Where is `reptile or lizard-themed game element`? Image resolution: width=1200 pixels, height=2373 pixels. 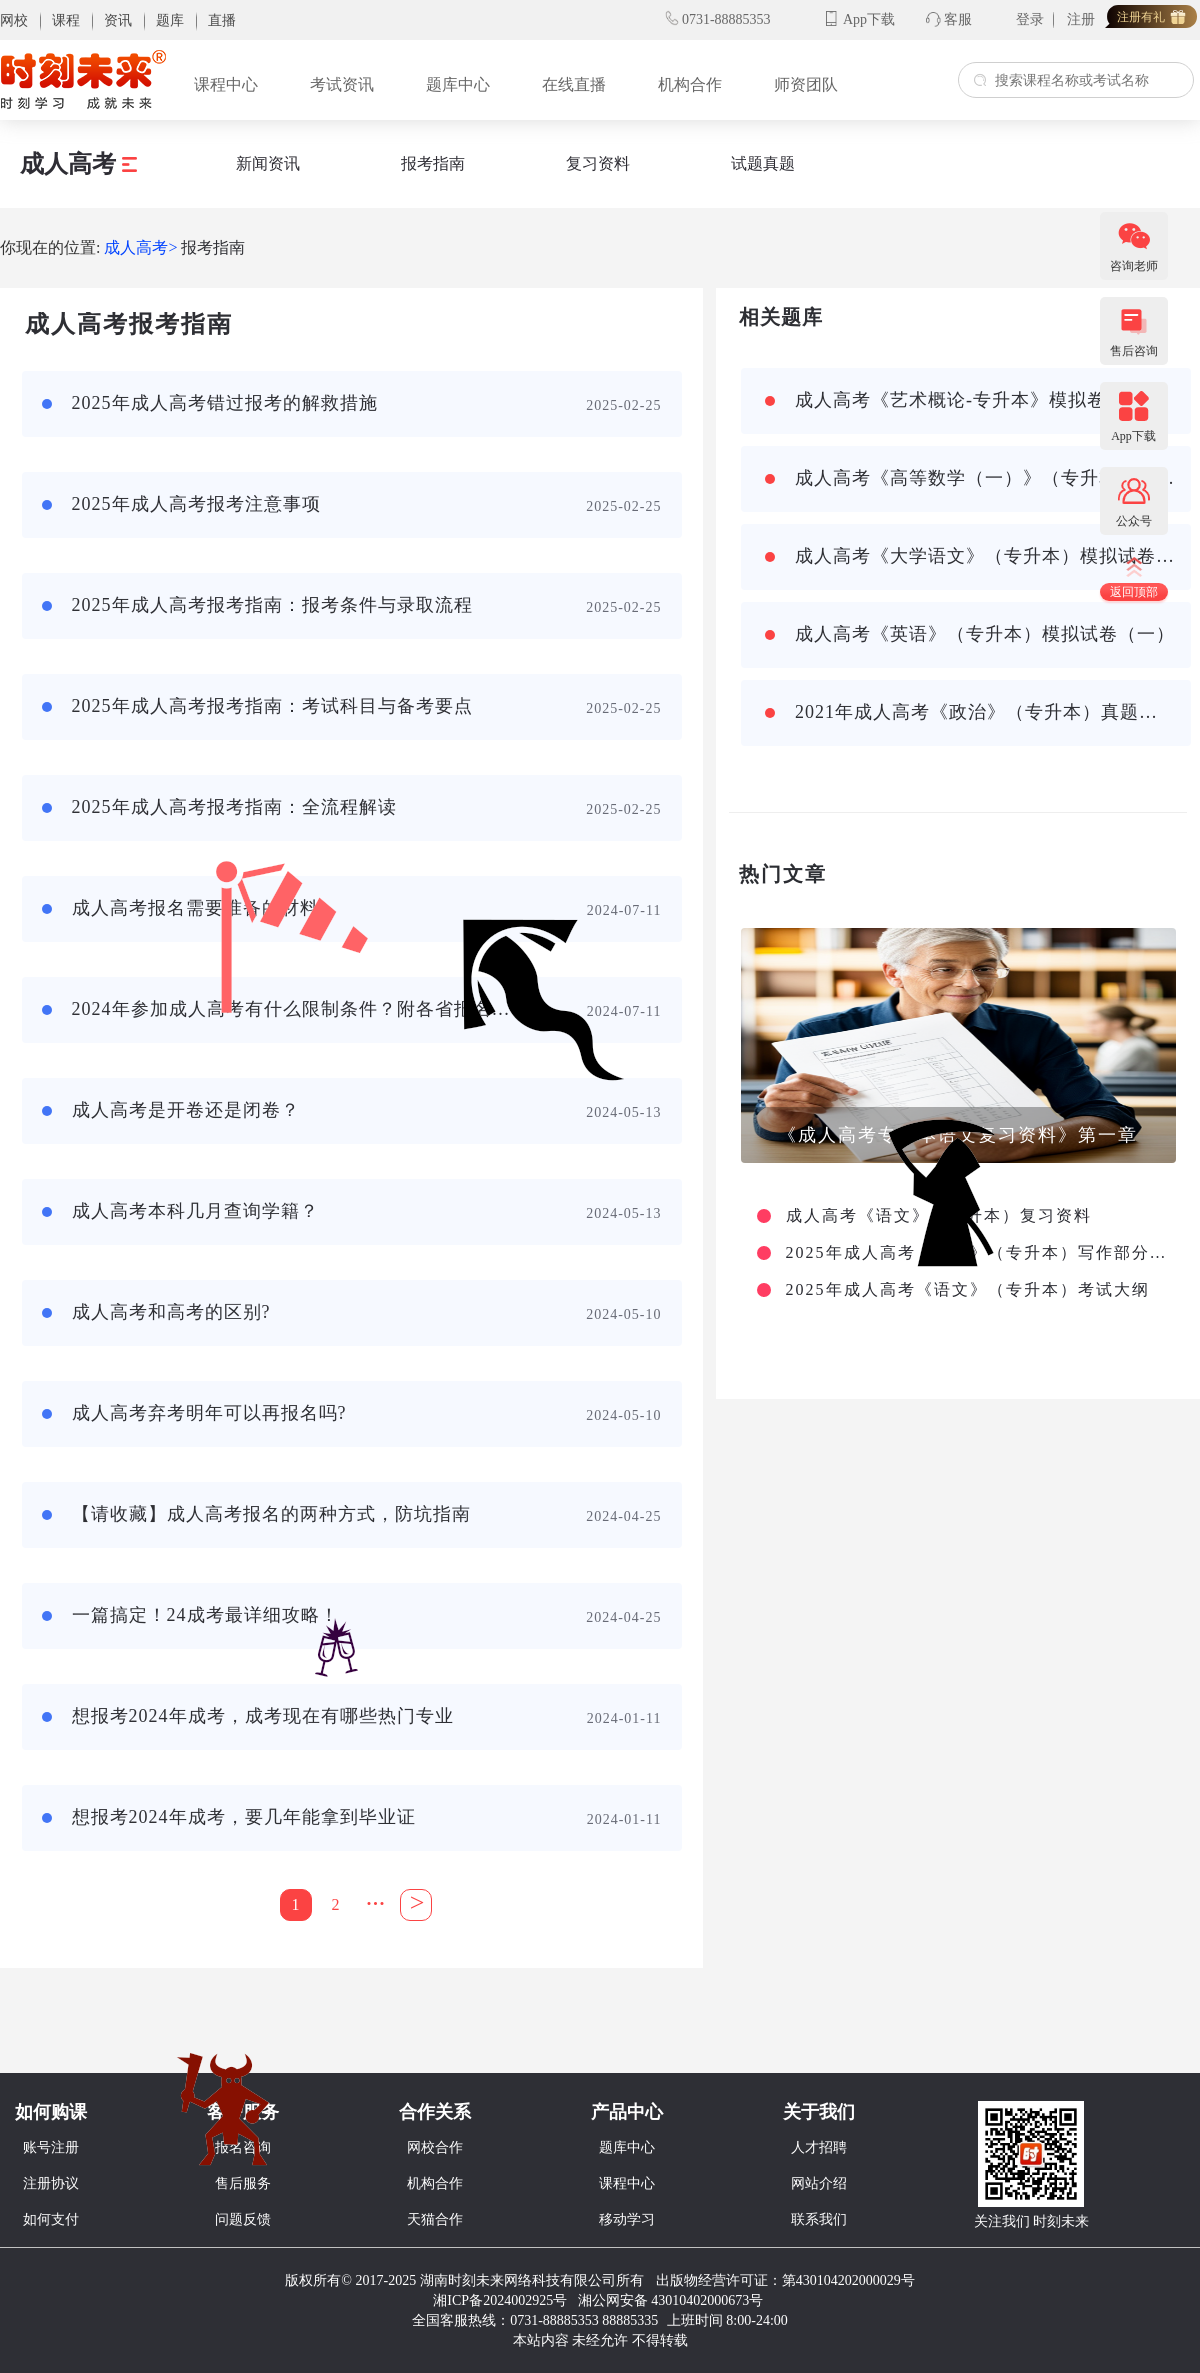
reptile or lizard-themed game element is located at coordinates (543, 998).